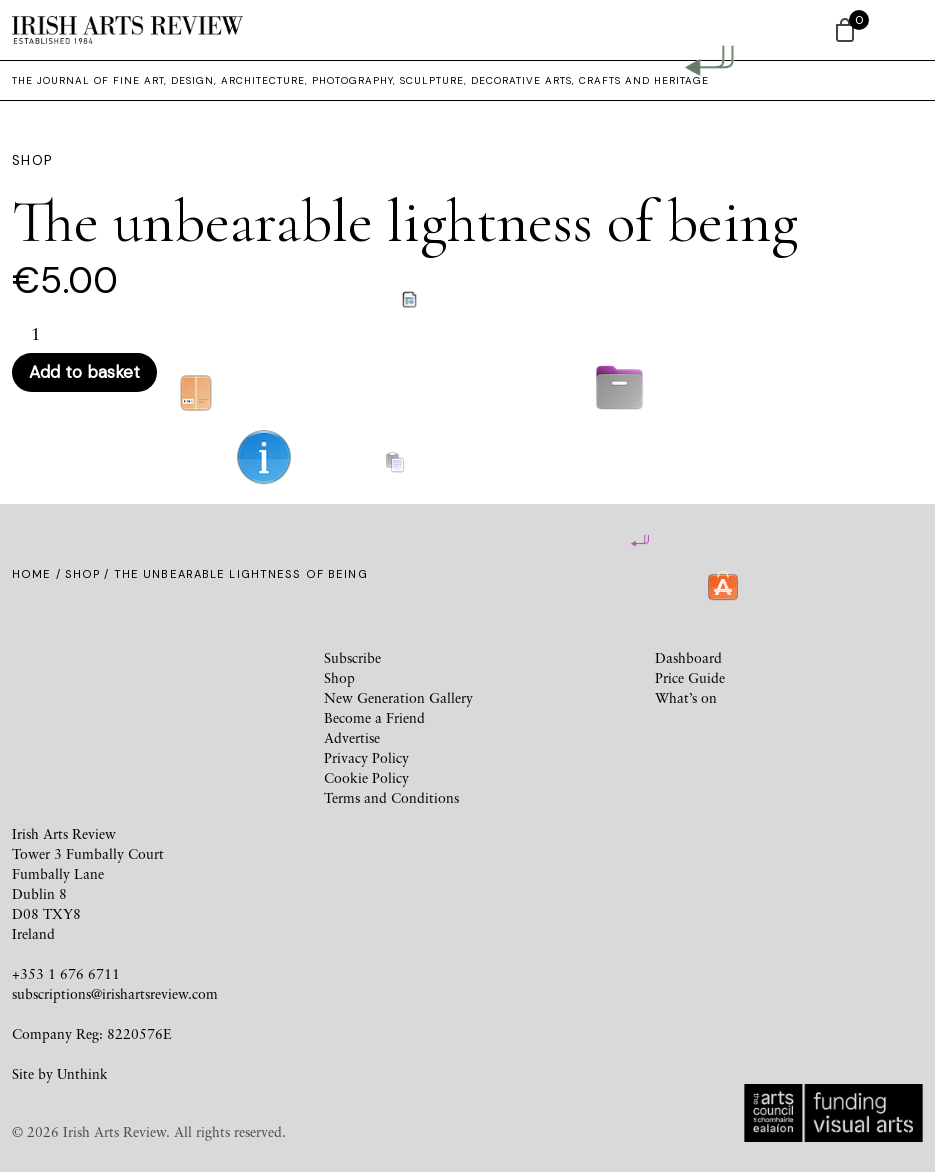  I want to click on view information or details about an application, so click(264, 457).